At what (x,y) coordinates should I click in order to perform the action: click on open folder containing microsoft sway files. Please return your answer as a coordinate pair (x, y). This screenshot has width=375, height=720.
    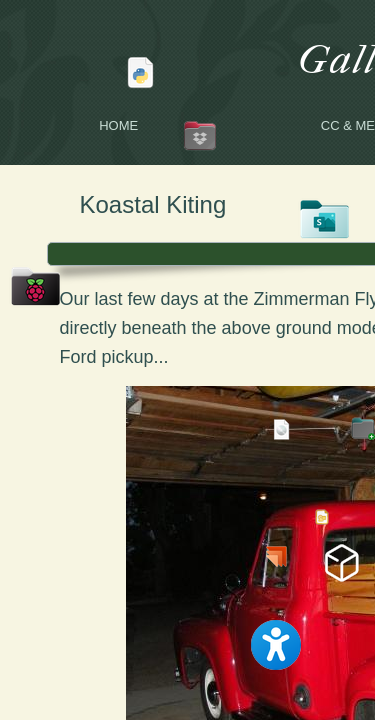
    Looking at the image, I should click on (324, 220).